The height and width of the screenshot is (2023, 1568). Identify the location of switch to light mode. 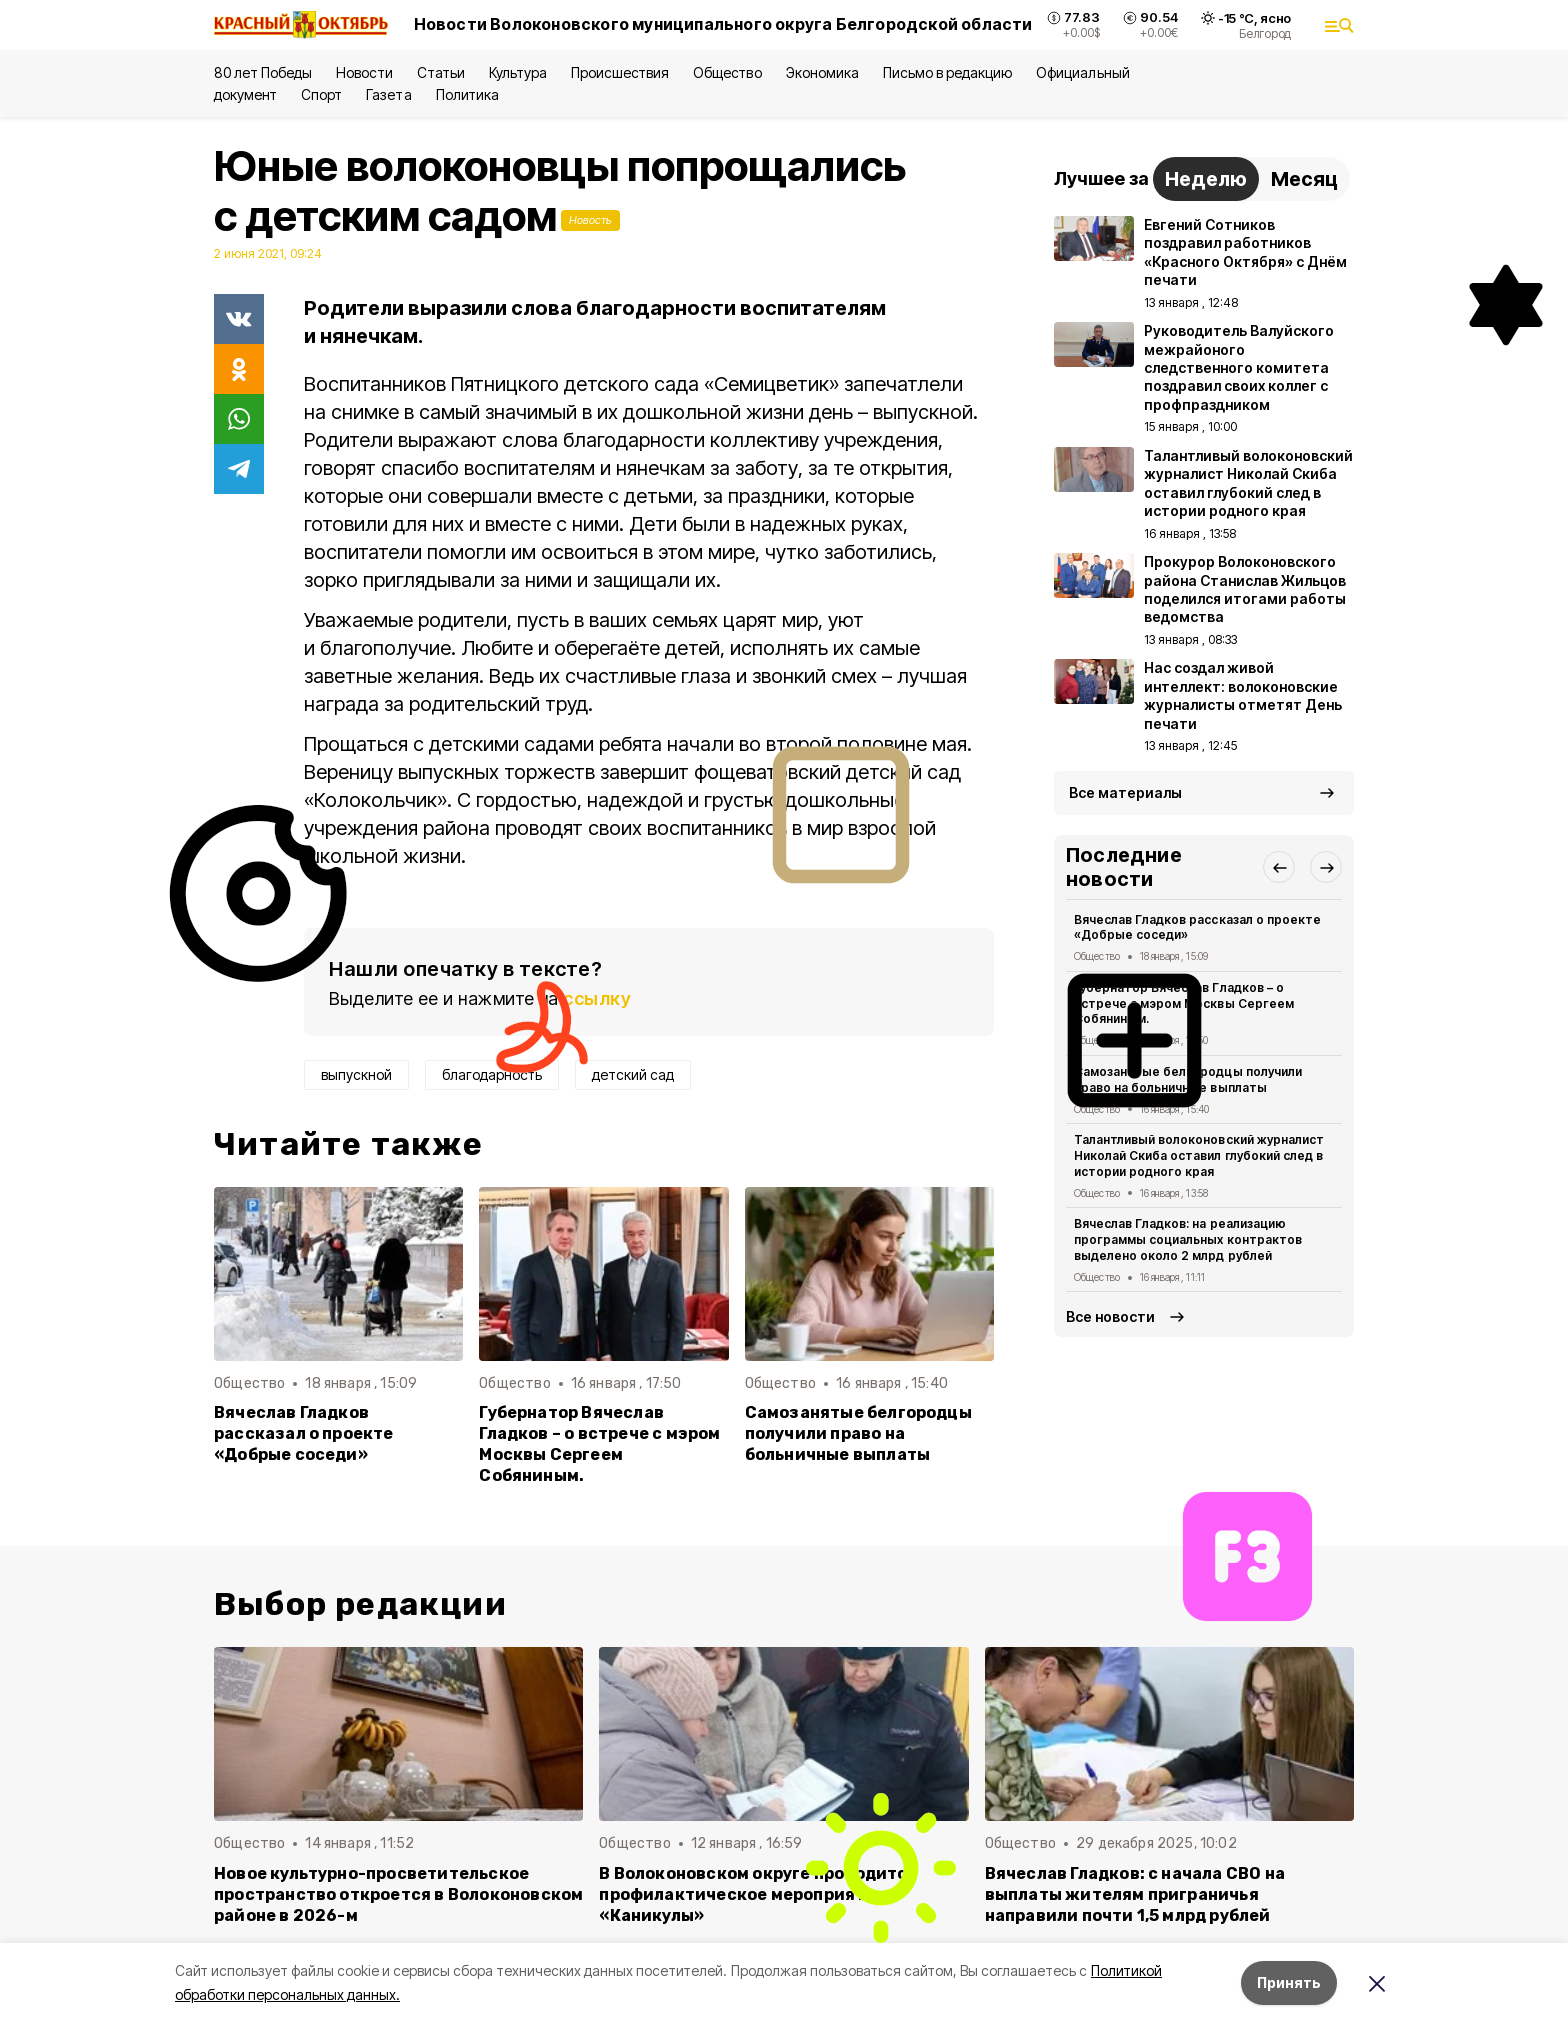
(881, 1868).